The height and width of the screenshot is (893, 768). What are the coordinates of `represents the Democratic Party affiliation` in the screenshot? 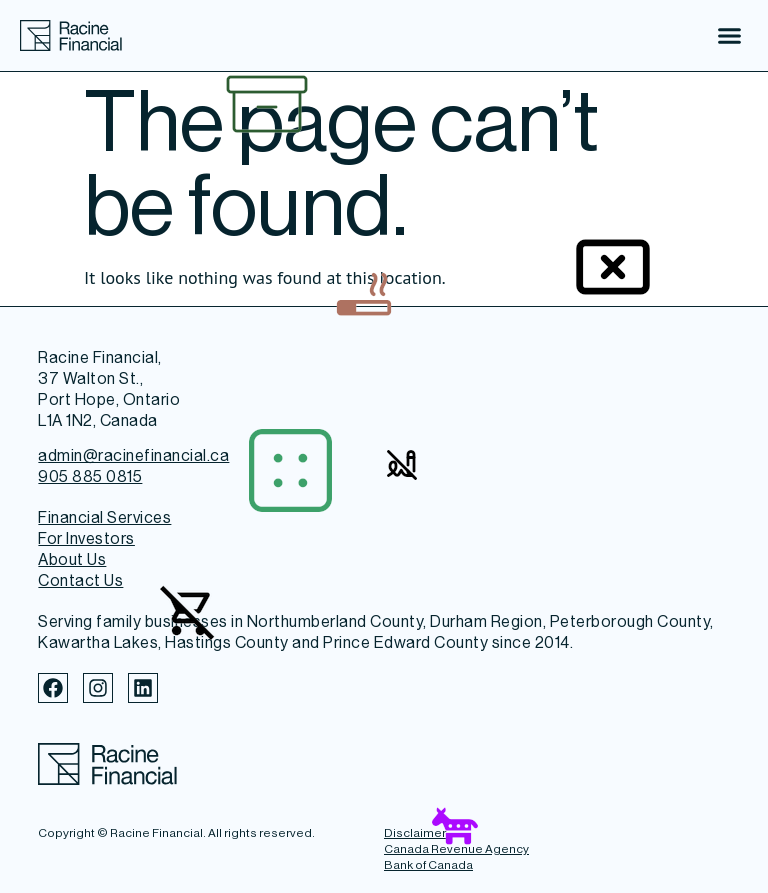 It's located at (455, 826).